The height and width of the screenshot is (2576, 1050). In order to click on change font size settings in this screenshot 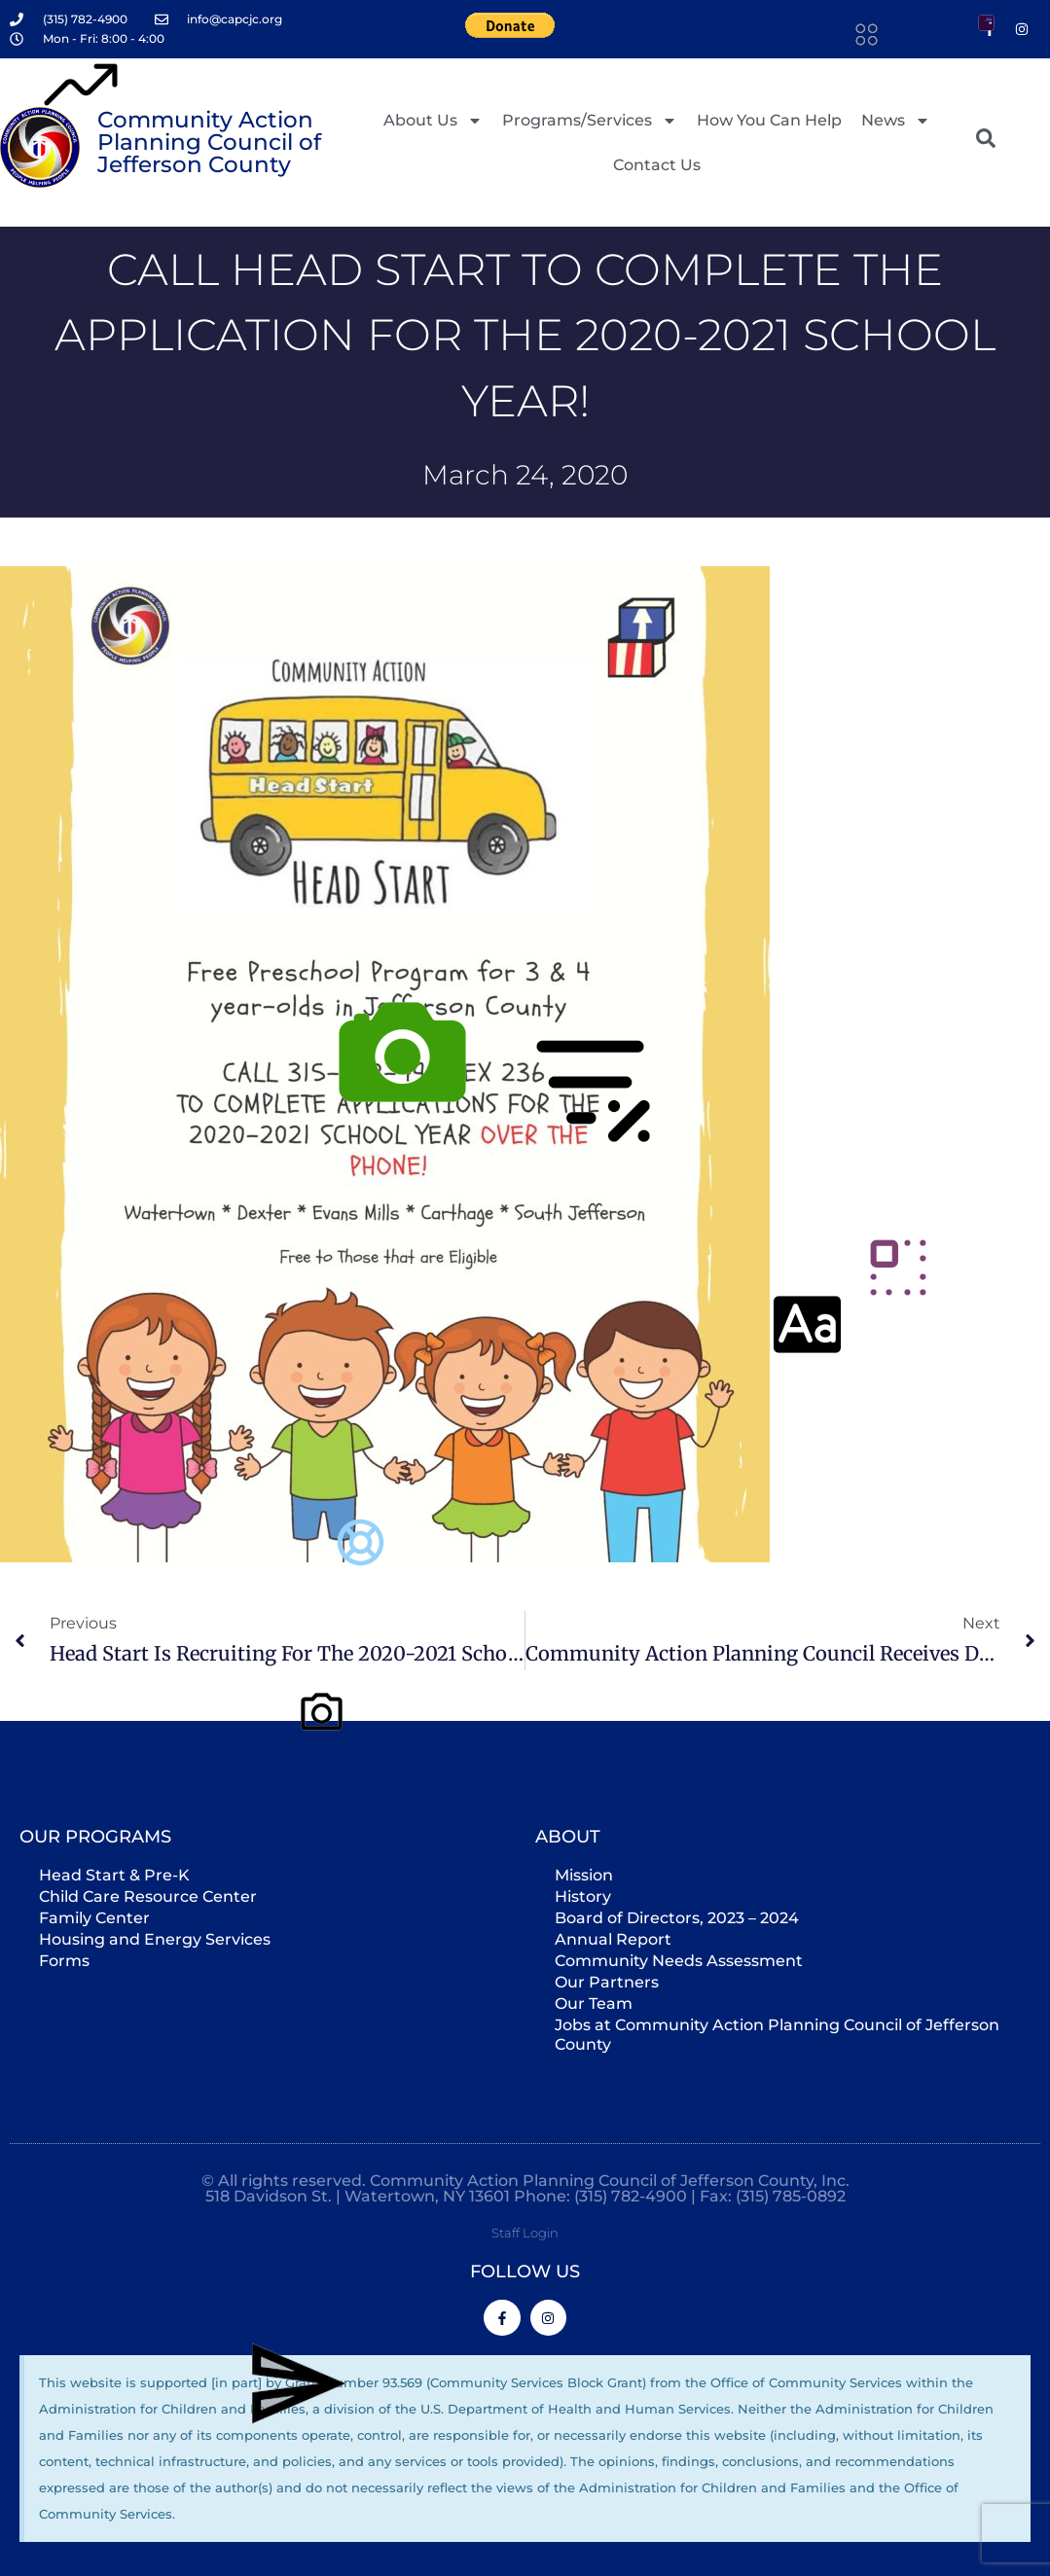, I will do `click(807, 1324)`.